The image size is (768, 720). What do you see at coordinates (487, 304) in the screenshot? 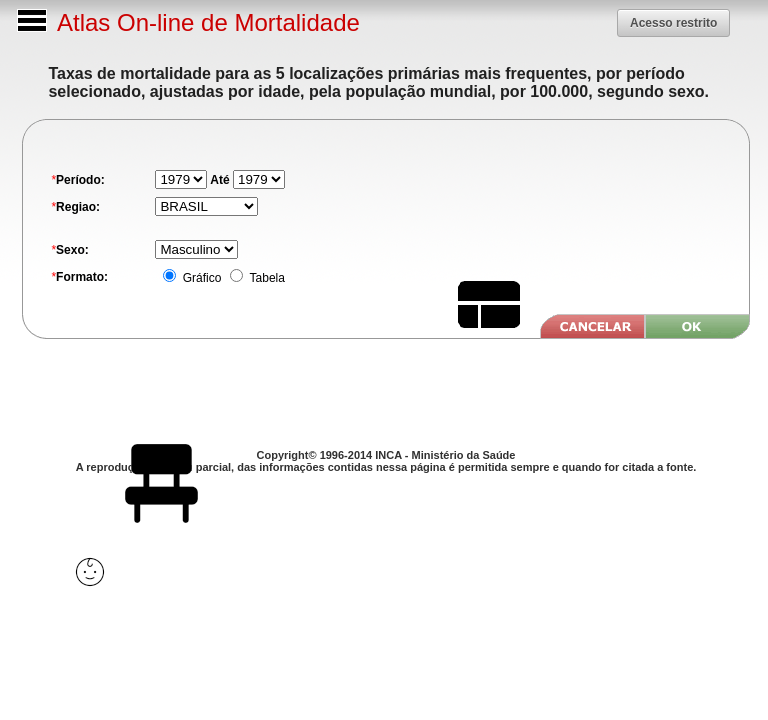
I see `switch to compact view layout` at bounding box center [487, 304].